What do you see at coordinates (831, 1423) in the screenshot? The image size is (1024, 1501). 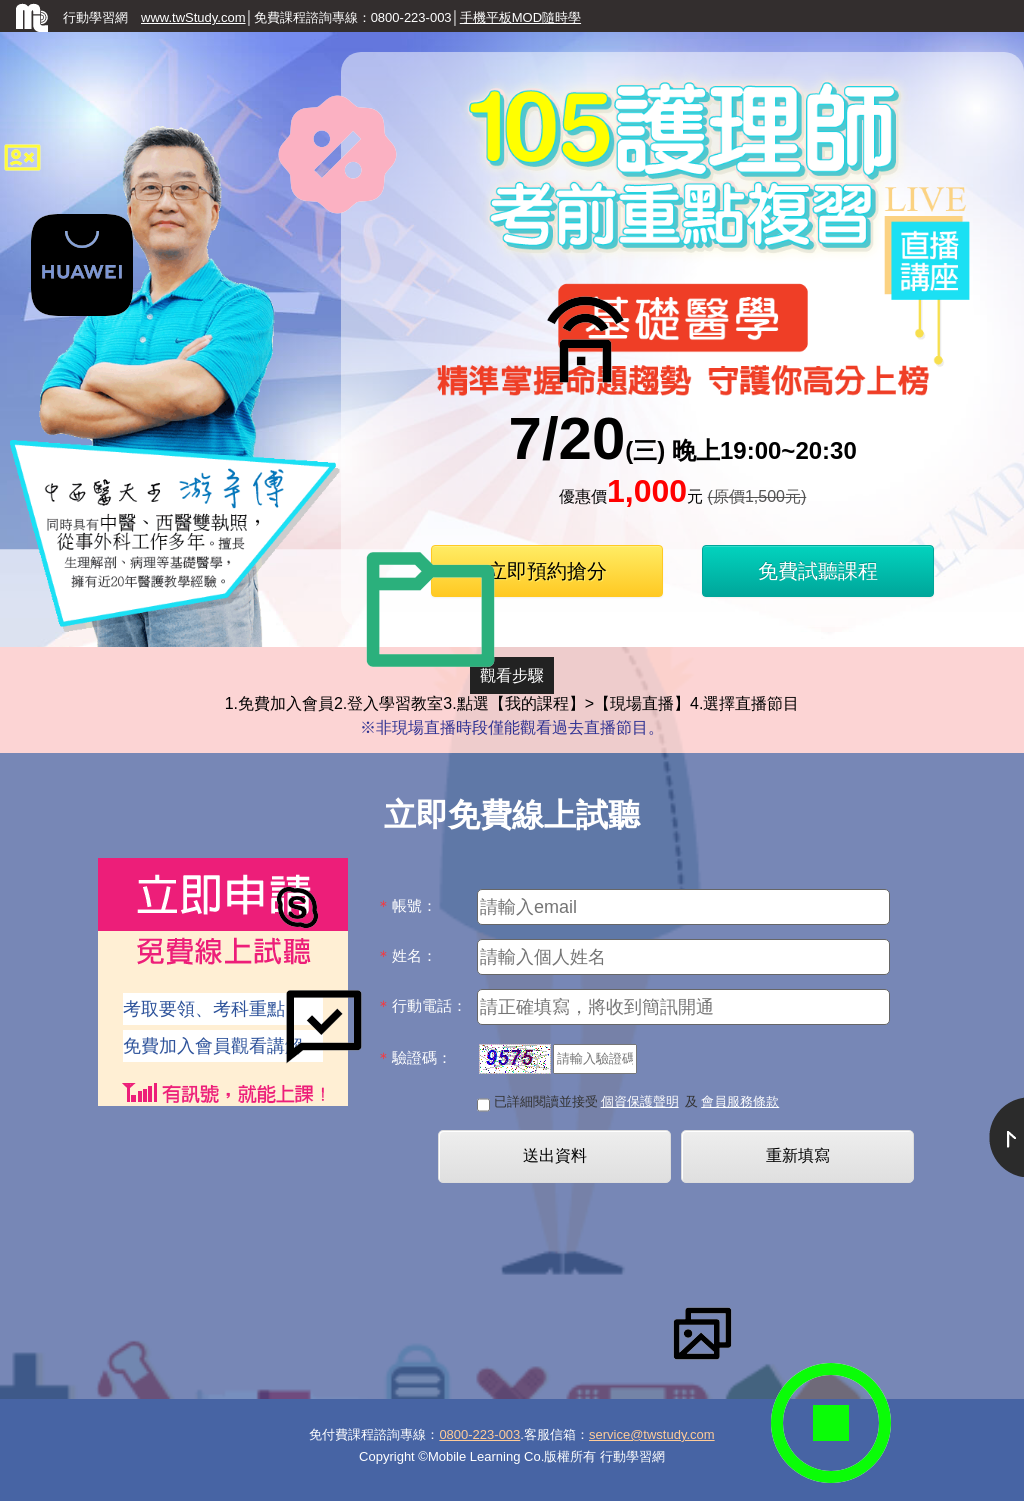 I see `stop media playback` at bounding box center [831, 1423].